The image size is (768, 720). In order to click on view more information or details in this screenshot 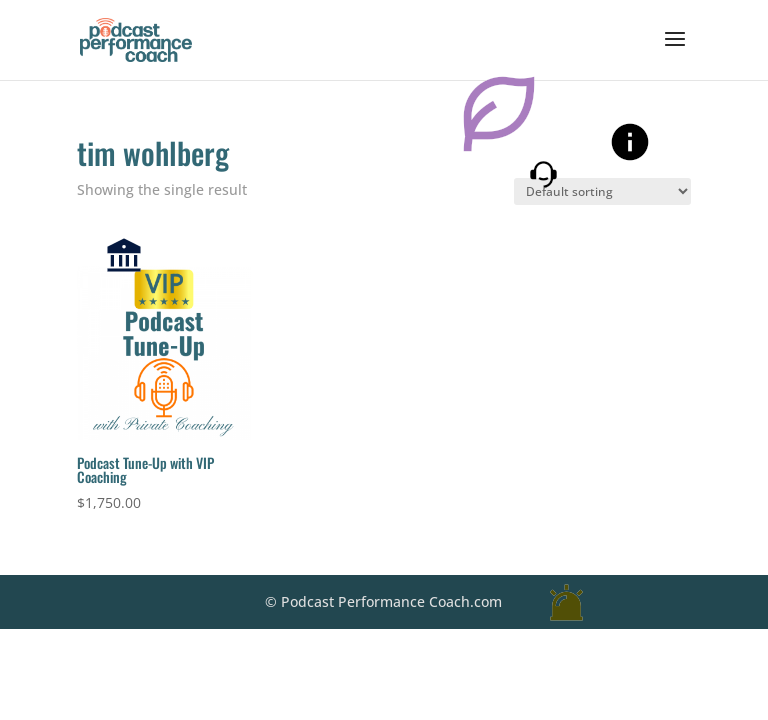, I will do `click(630, 142)`.